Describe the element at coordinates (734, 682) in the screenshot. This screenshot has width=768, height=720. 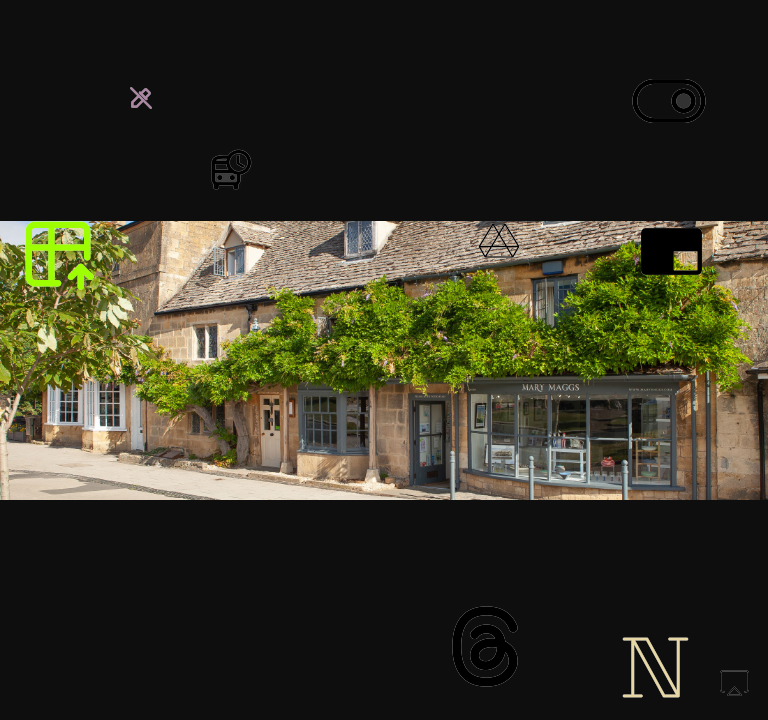
I see `stream content to an external display` at that location.